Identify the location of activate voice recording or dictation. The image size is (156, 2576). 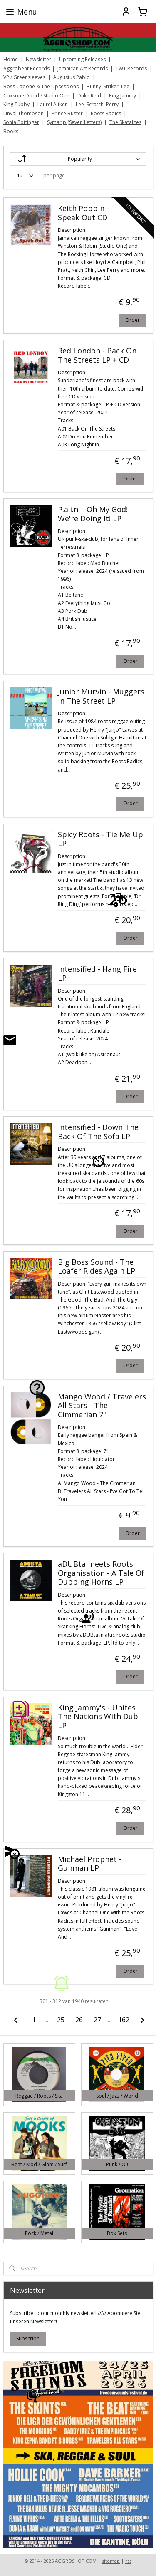
(88, 1618).